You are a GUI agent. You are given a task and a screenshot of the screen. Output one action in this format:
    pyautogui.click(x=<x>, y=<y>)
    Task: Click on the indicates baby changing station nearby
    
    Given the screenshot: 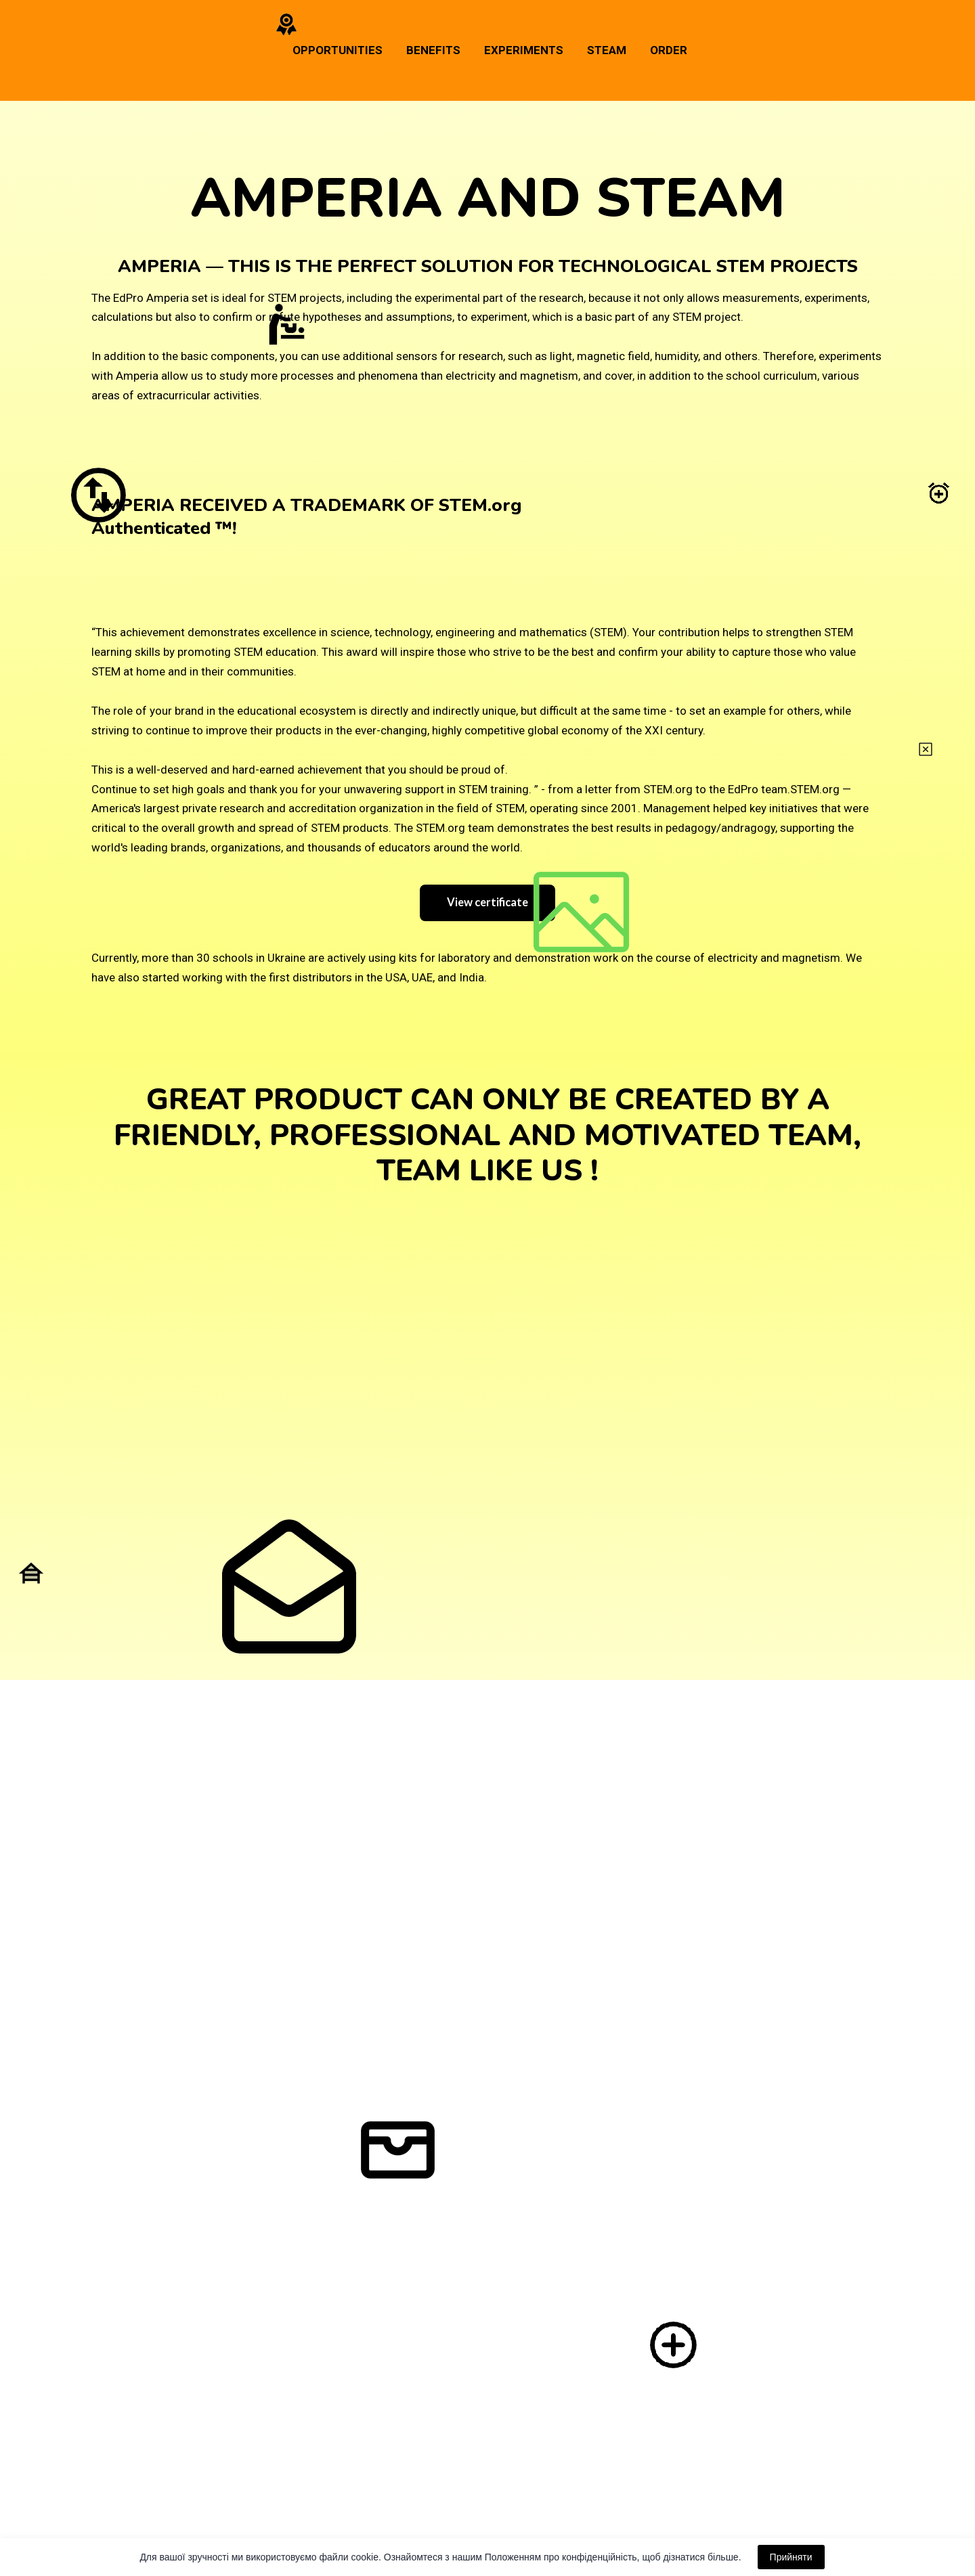 What is the action you would take?
    pyautogui.click(x=286, y=325)
    